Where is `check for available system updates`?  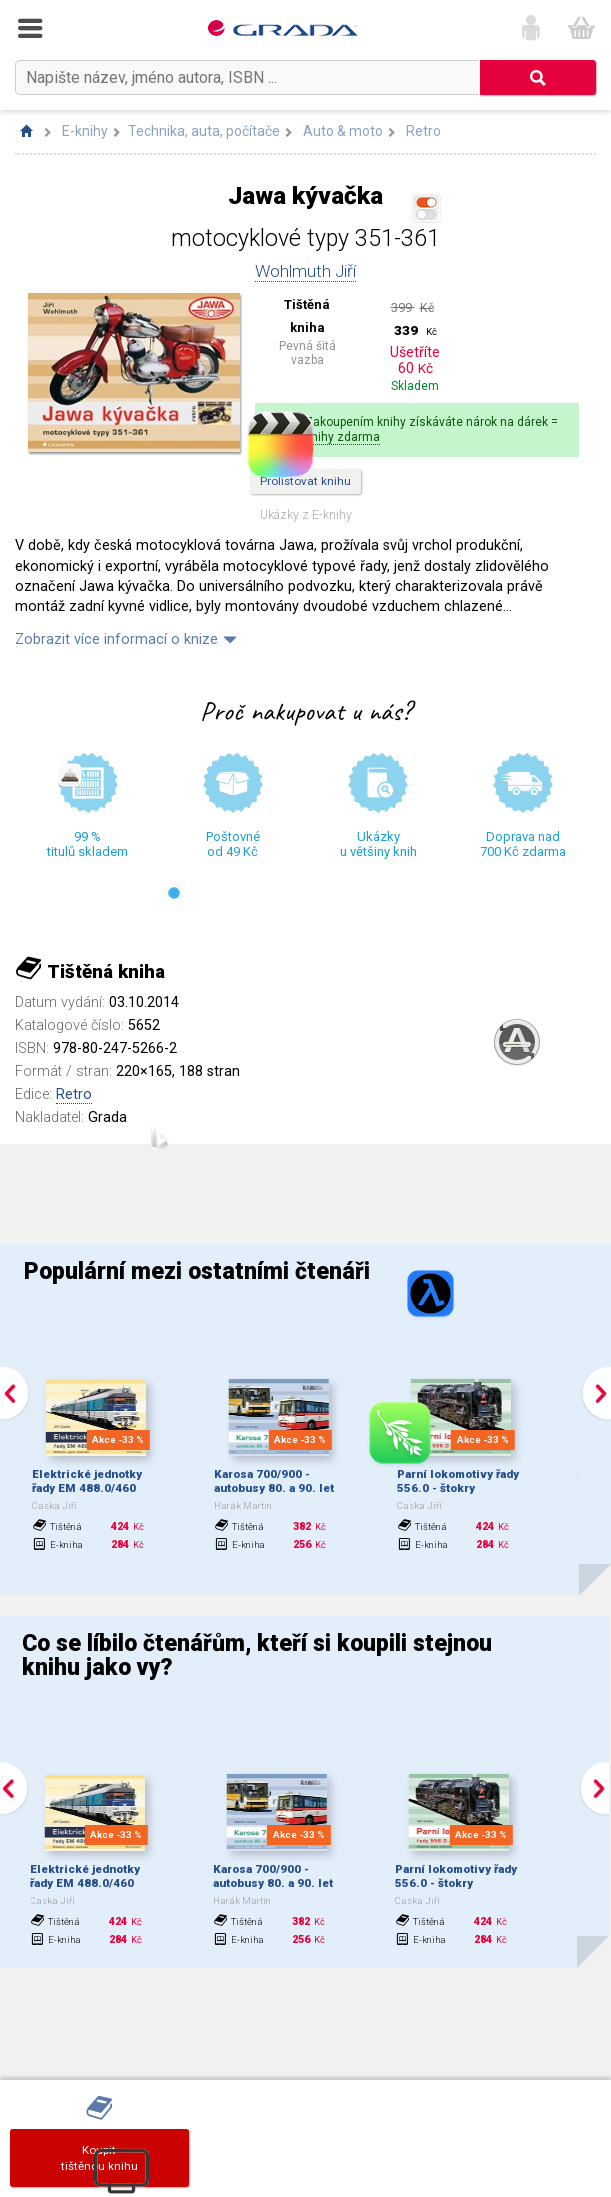
check for available system updates is located at coordinates (517, 1042).